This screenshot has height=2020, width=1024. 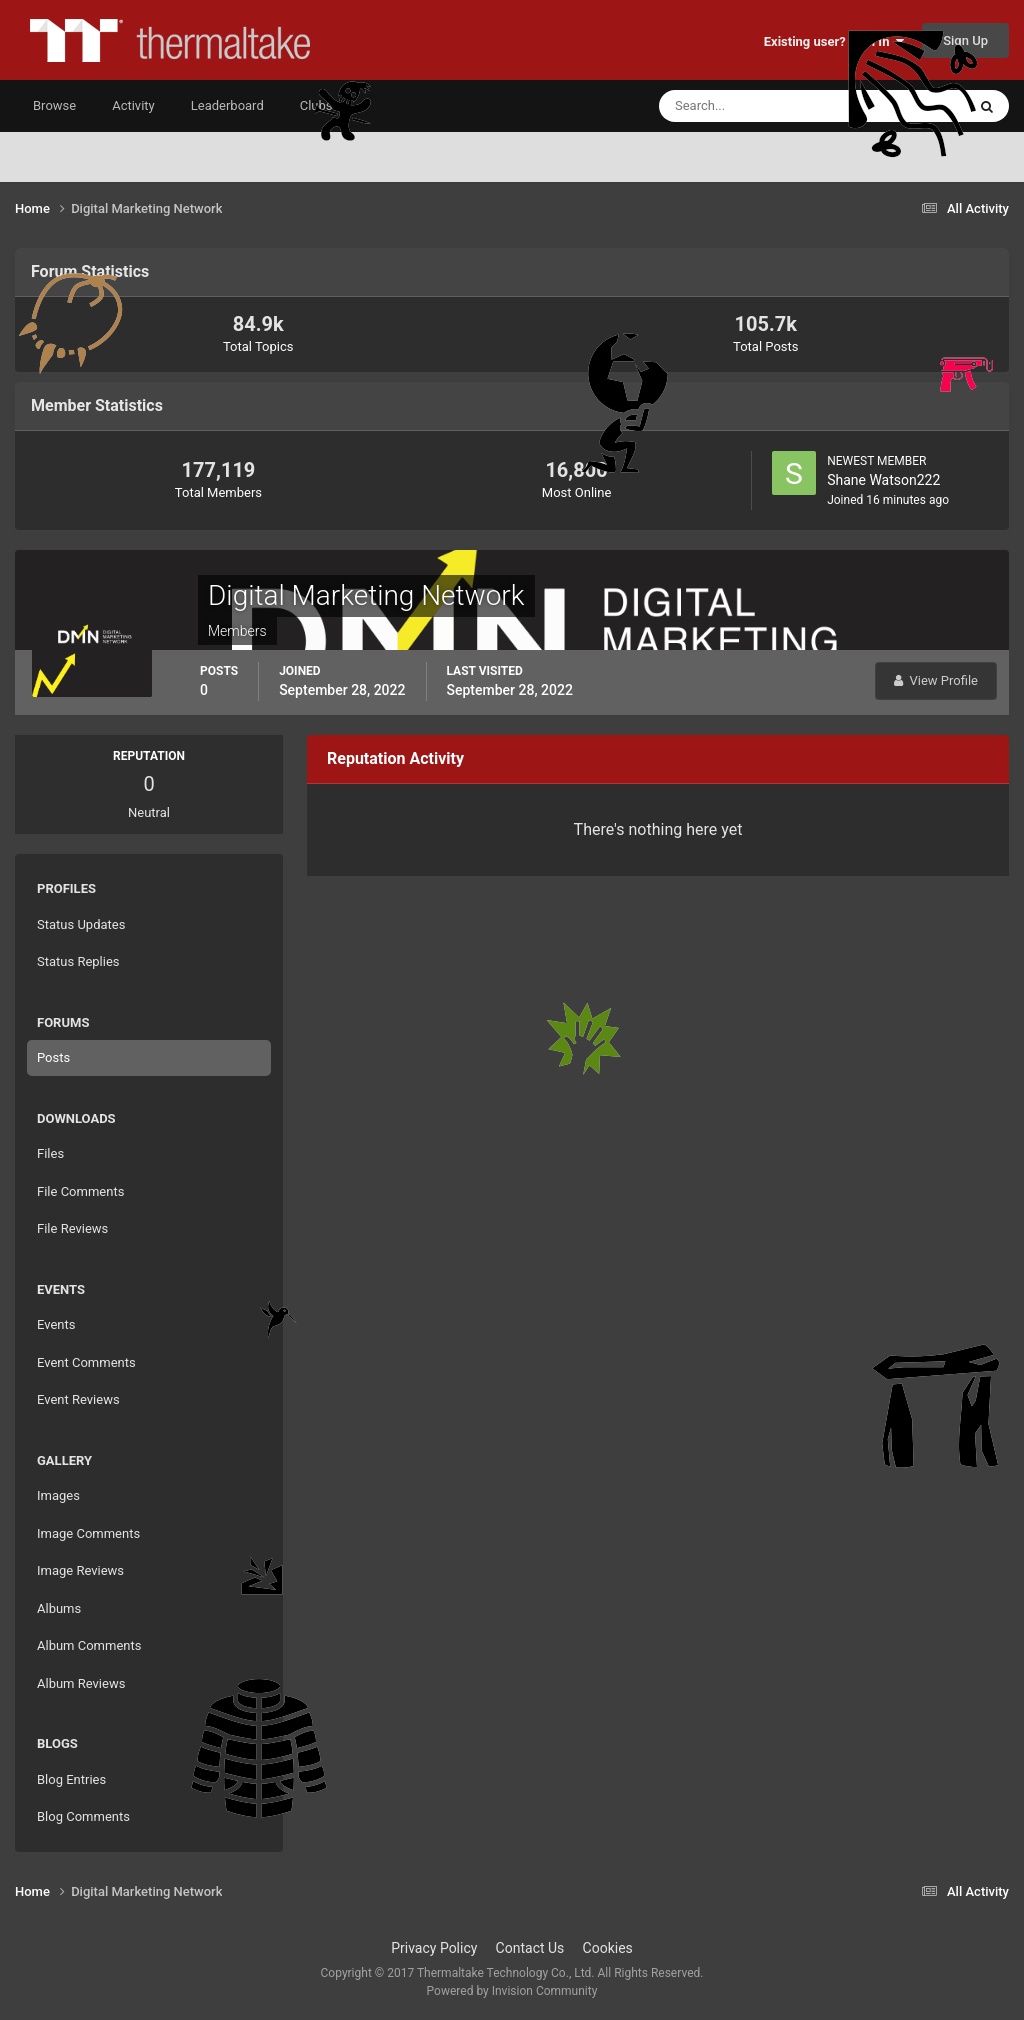 What do you see at coordinates (966, 374) in the screenshot?
I see `select skorpion submachine gun in weapon loadout` at bounding box center [966, 374].